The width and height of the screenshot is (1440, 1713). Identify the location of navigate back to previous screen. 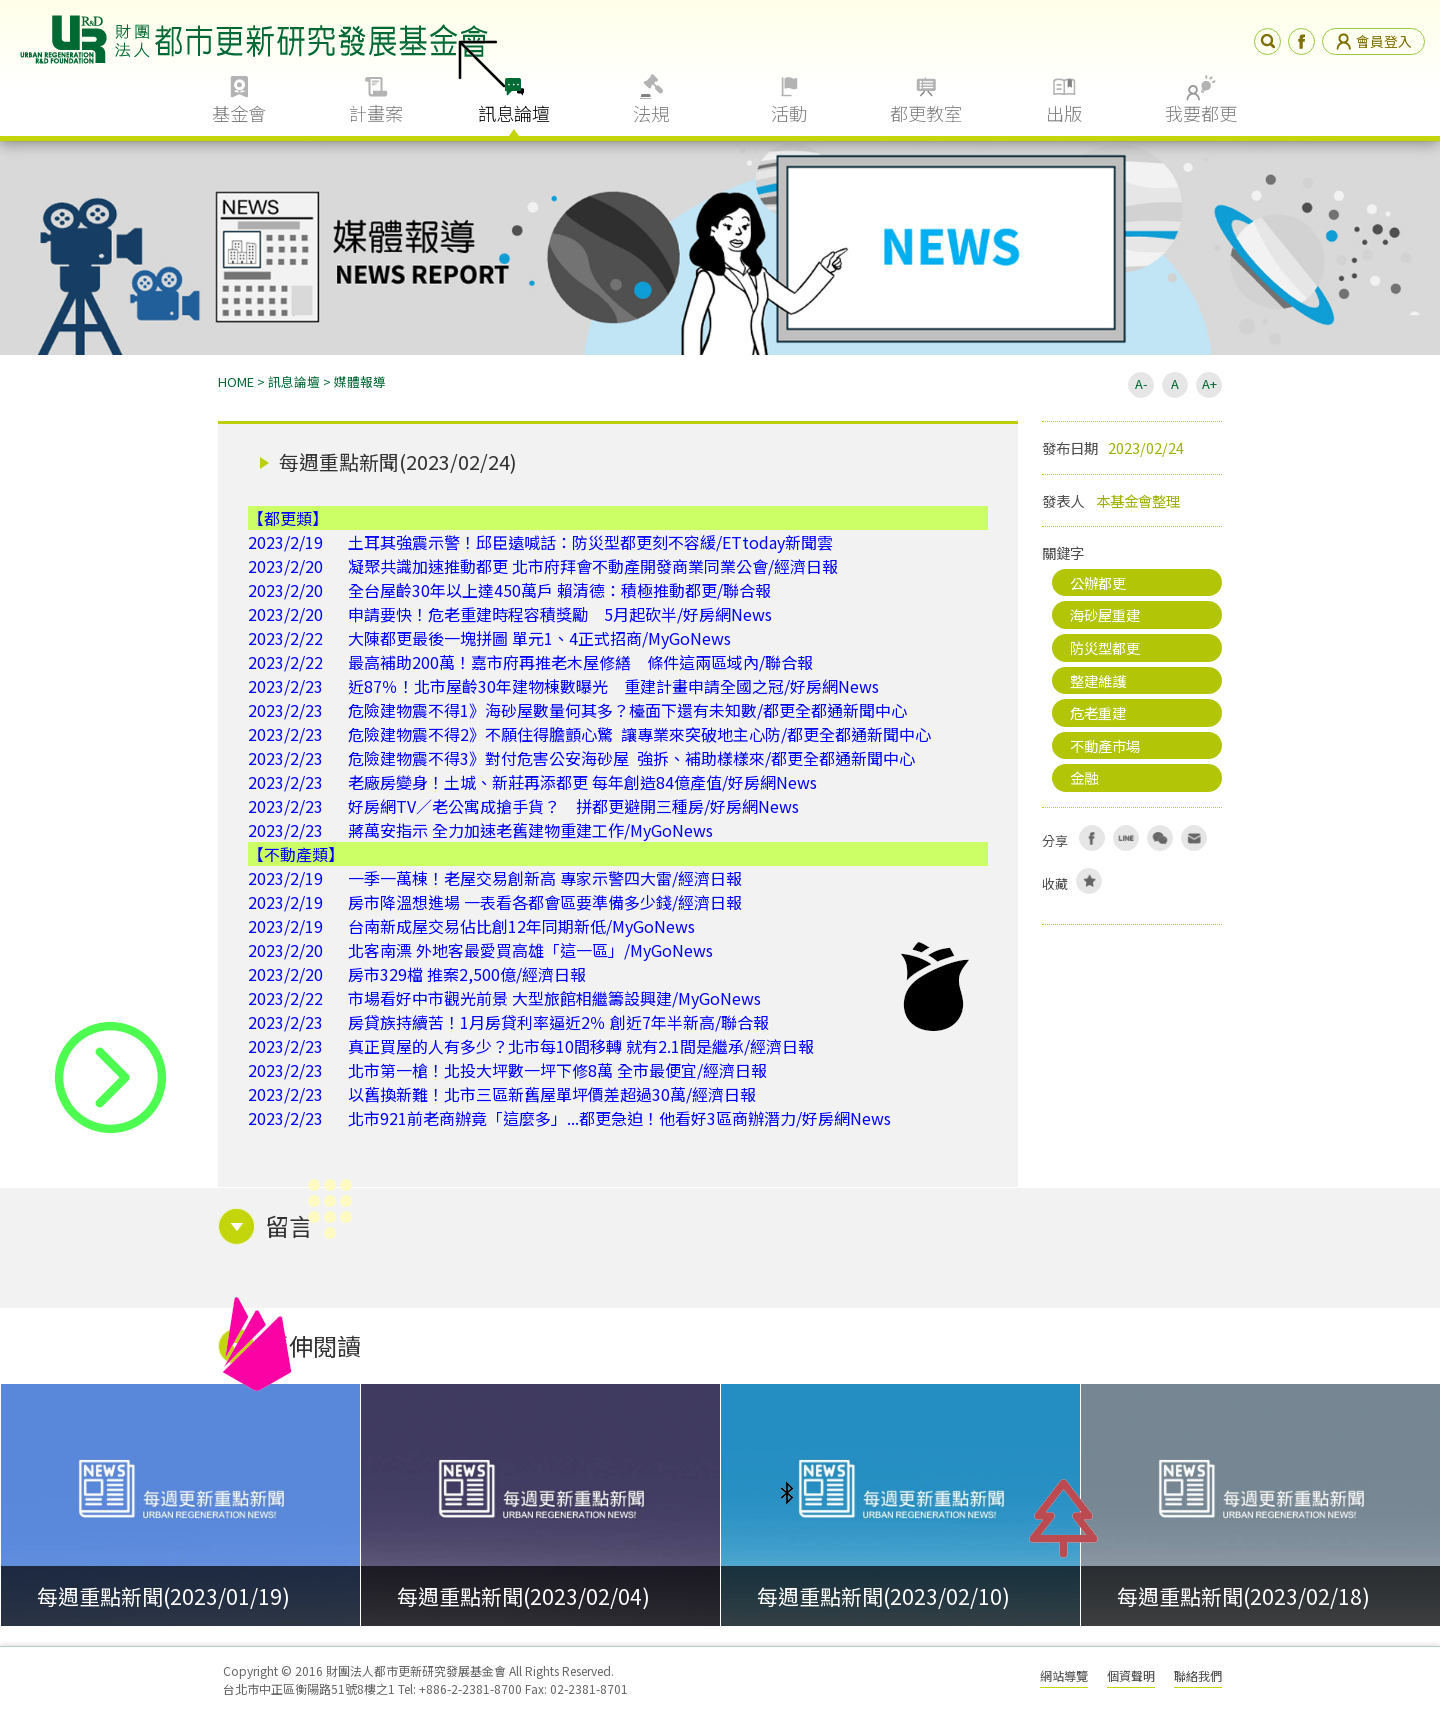
(482, 64).